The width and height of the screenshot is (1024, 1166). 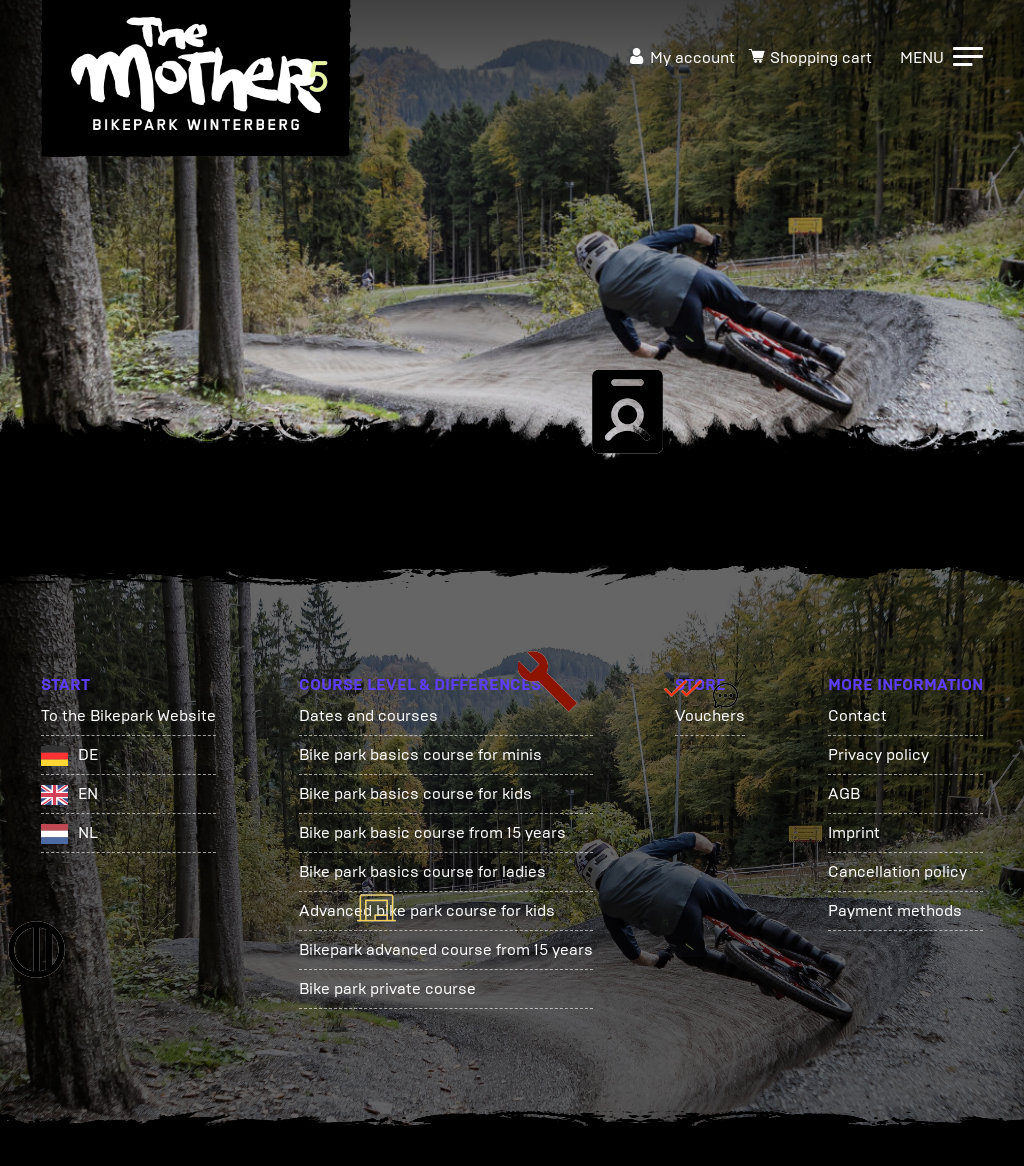 I want to click on access whiteboard or presentation mode, so click(x=376, y=908).